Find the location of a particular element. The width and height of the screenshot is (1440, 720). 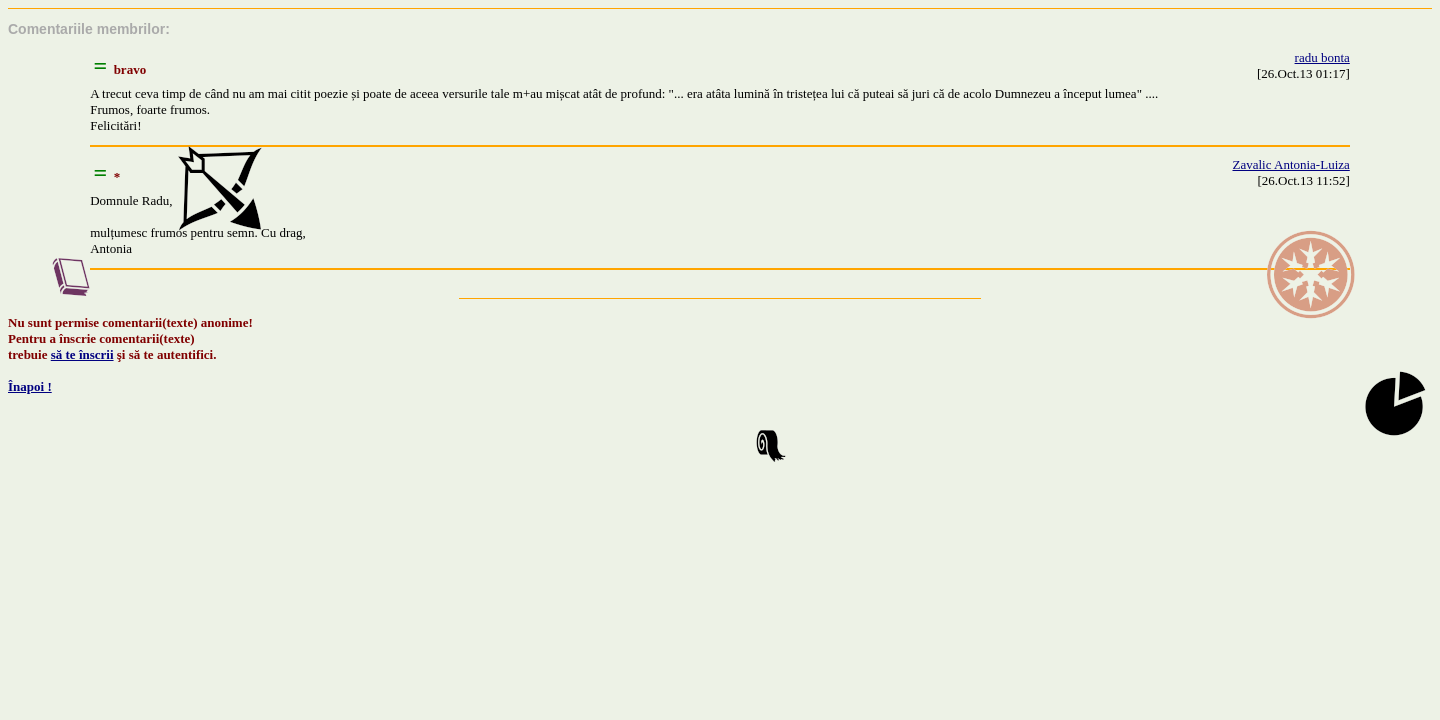

activate ice or frost ability is located at coordinates (1311, 275).